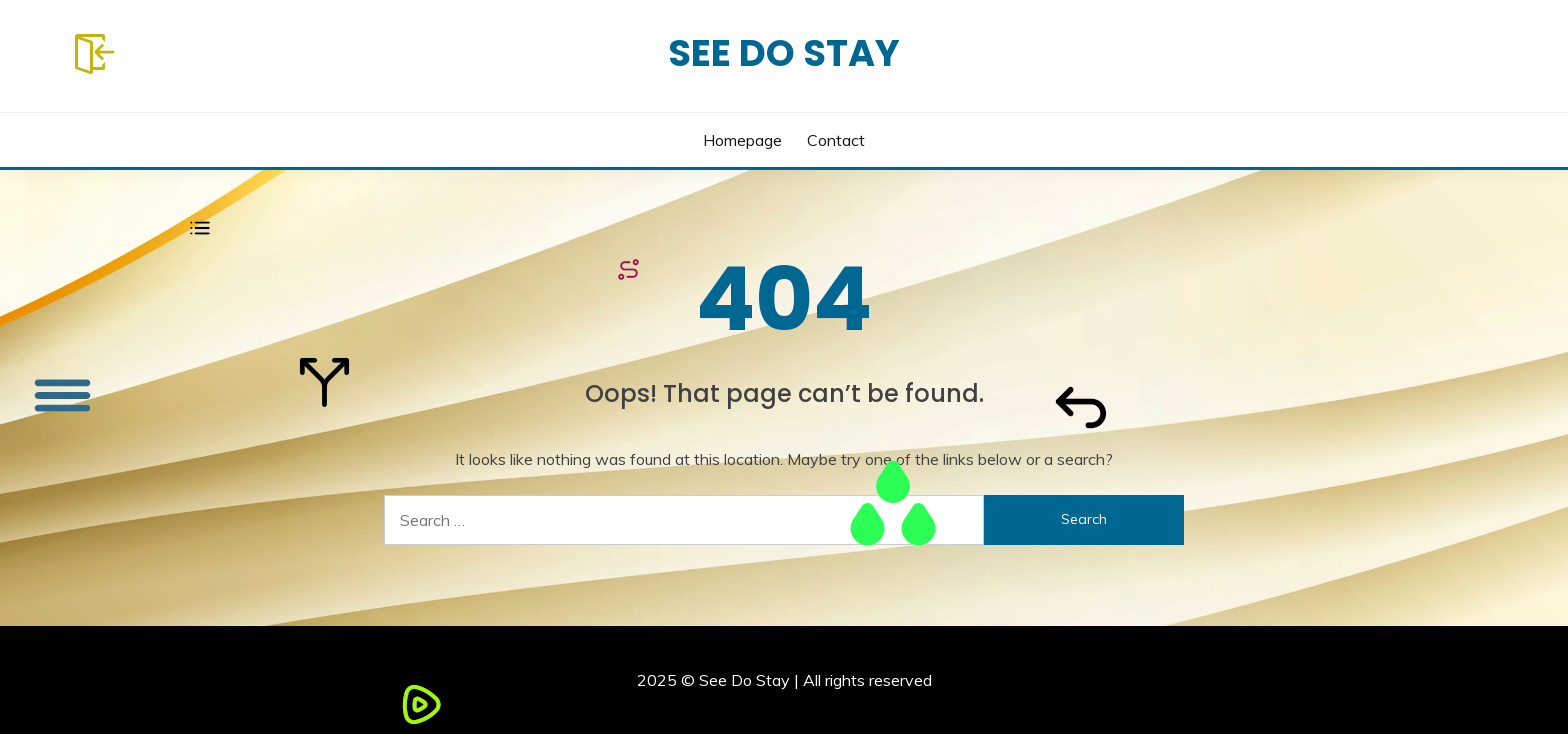  Describe the element at coordinates (628, 269) in the screenshot. I see `view navigation route` at that location.